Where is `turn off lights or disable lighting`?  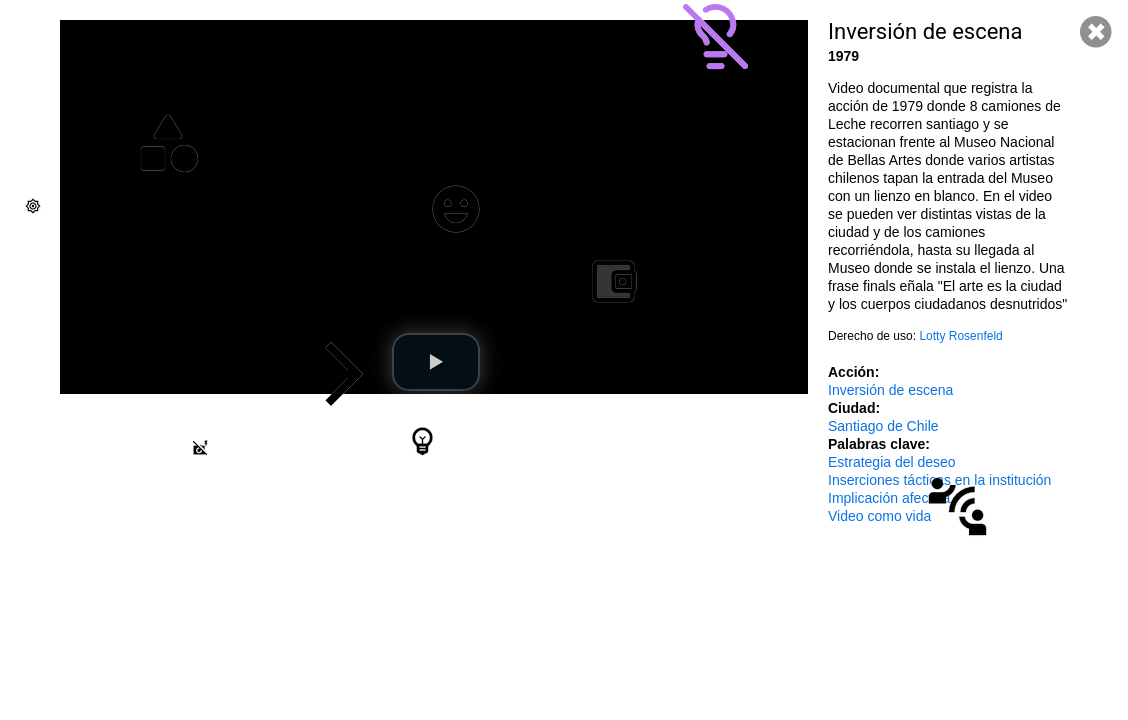 turn off lights or disable lighting is located at coordinates (715, 36).